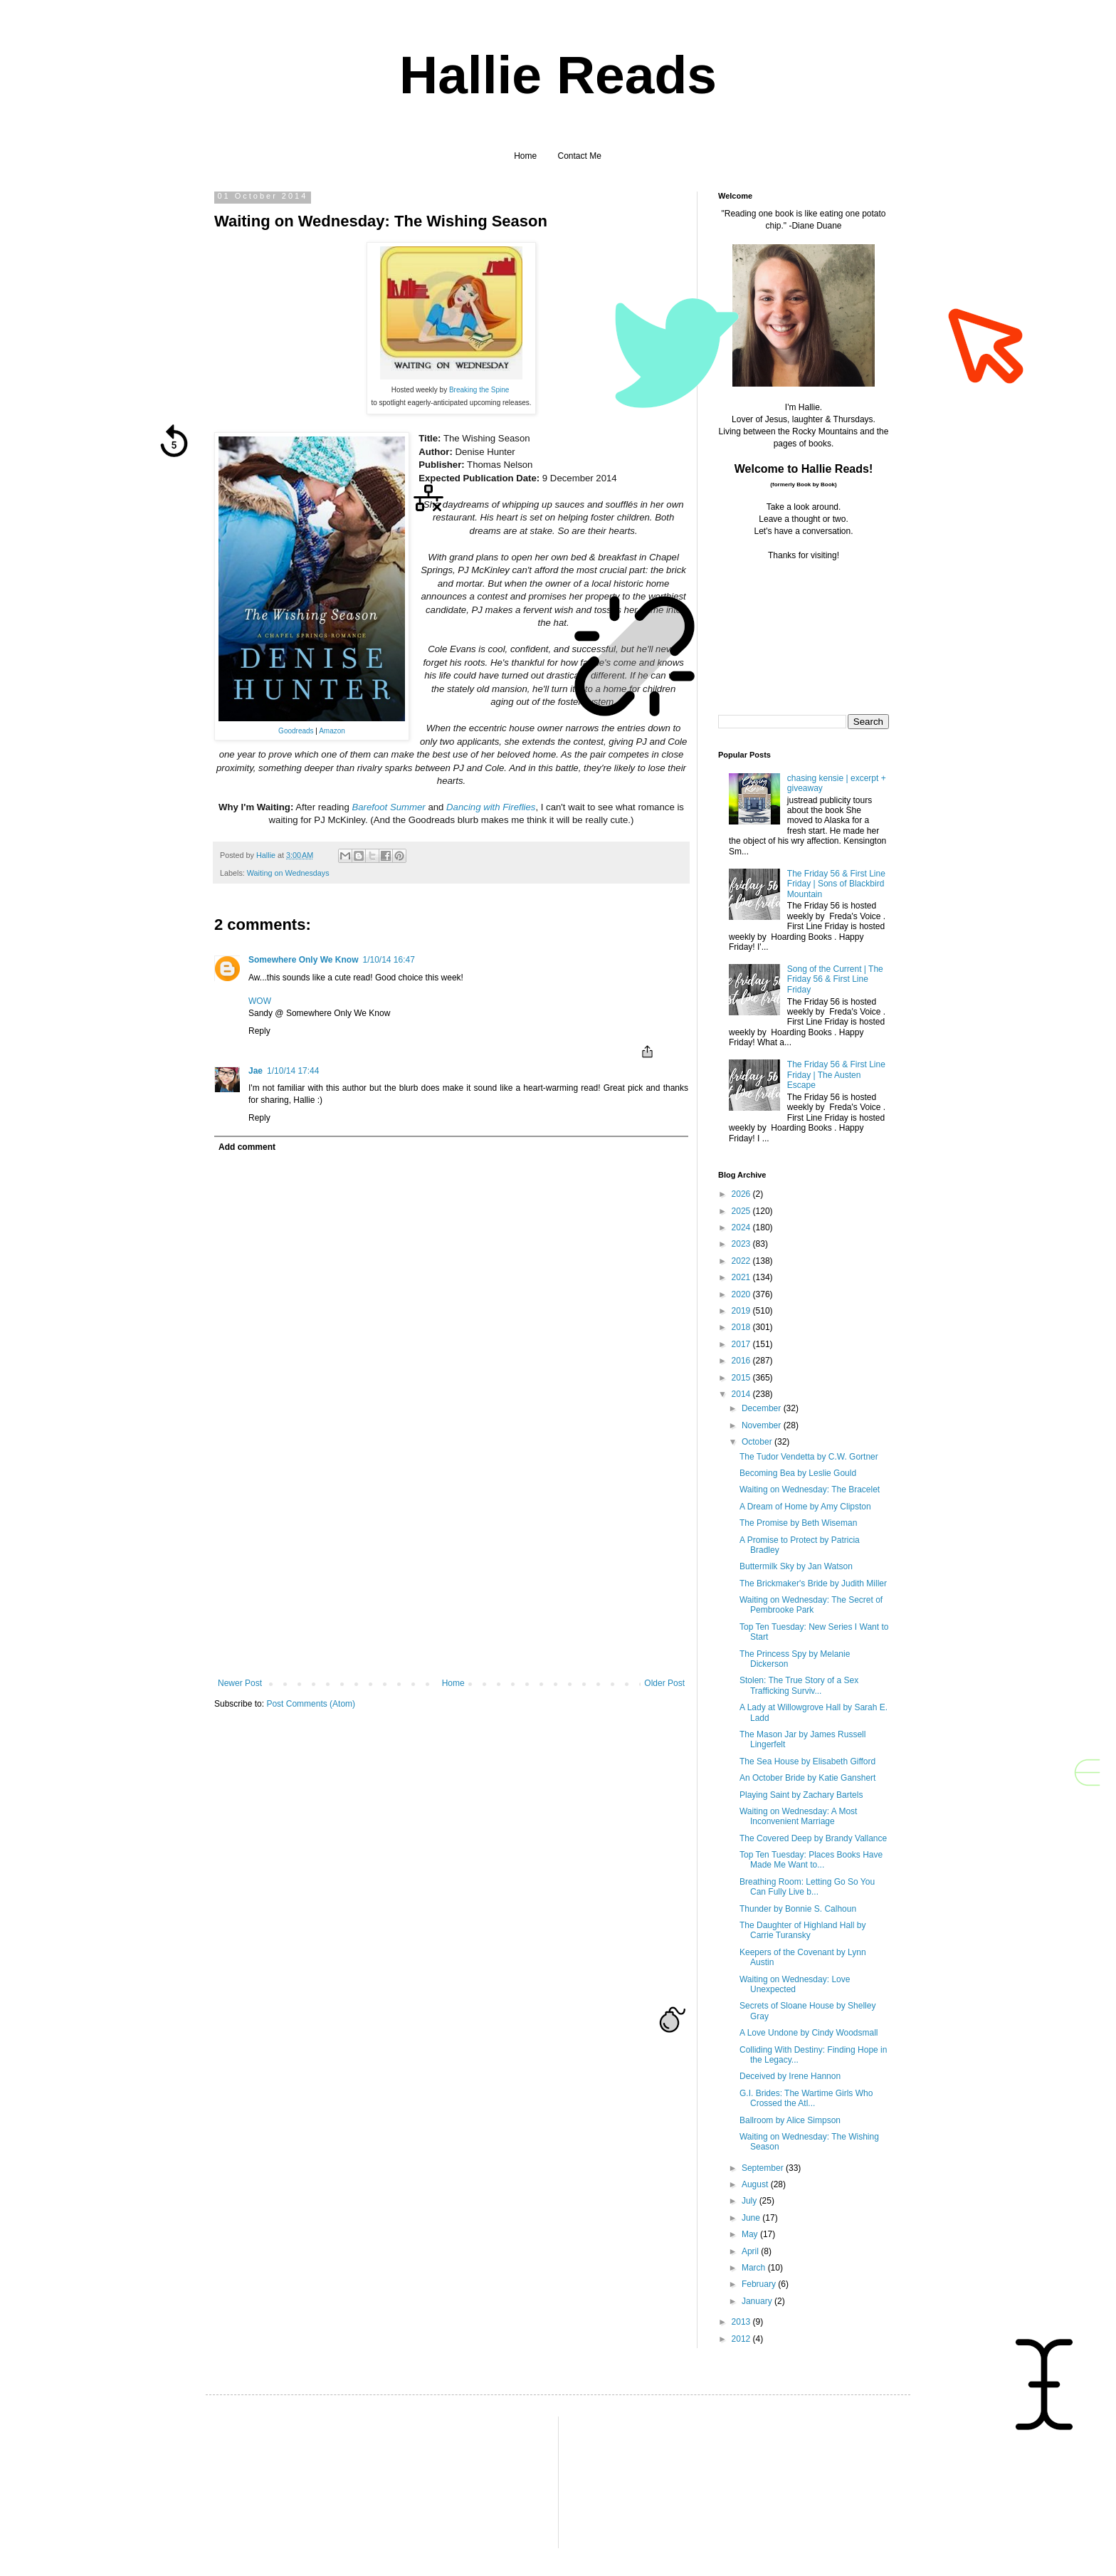  Describe the element at coordinates (647, 1052) in the screenshot. I see `export or share content to another app` at that location.